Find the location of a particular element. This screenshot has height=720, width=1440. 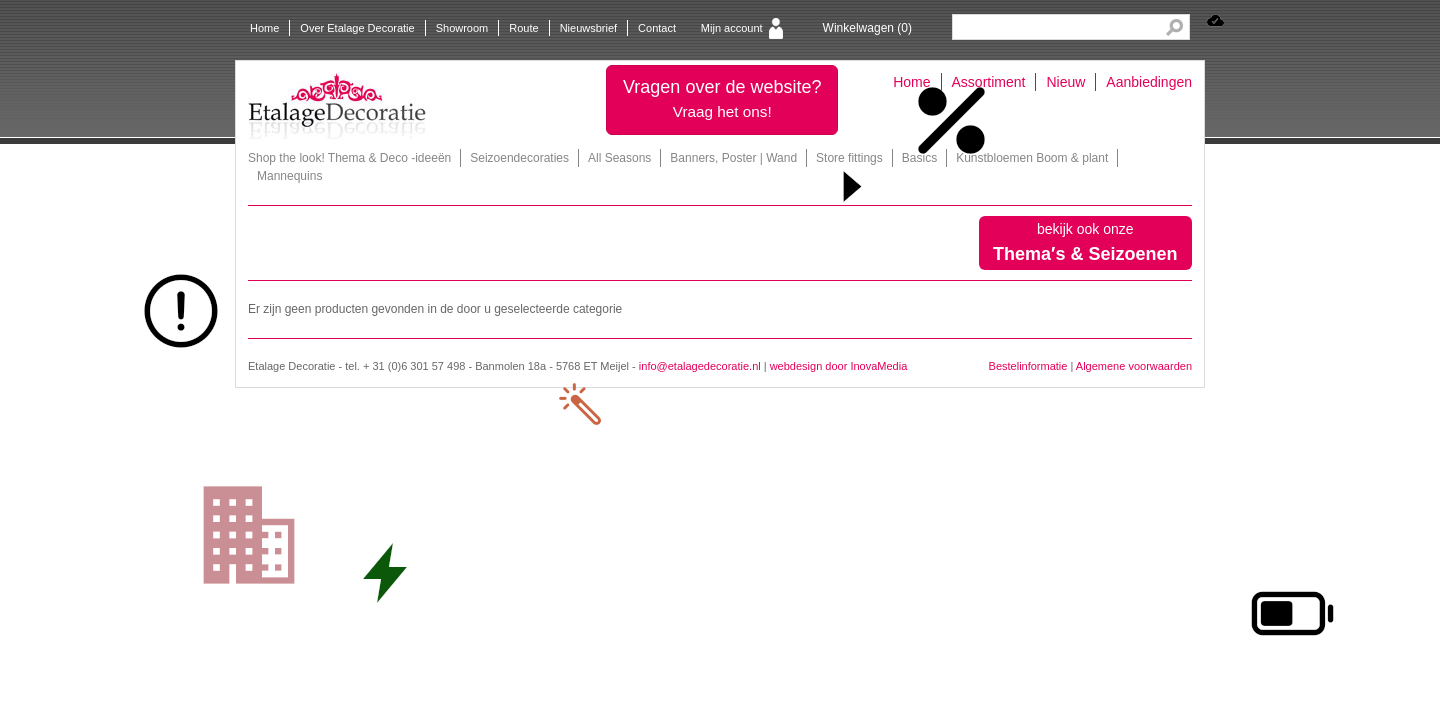

indicates battery at 50% charge level is located at coordinates (1292, 613).